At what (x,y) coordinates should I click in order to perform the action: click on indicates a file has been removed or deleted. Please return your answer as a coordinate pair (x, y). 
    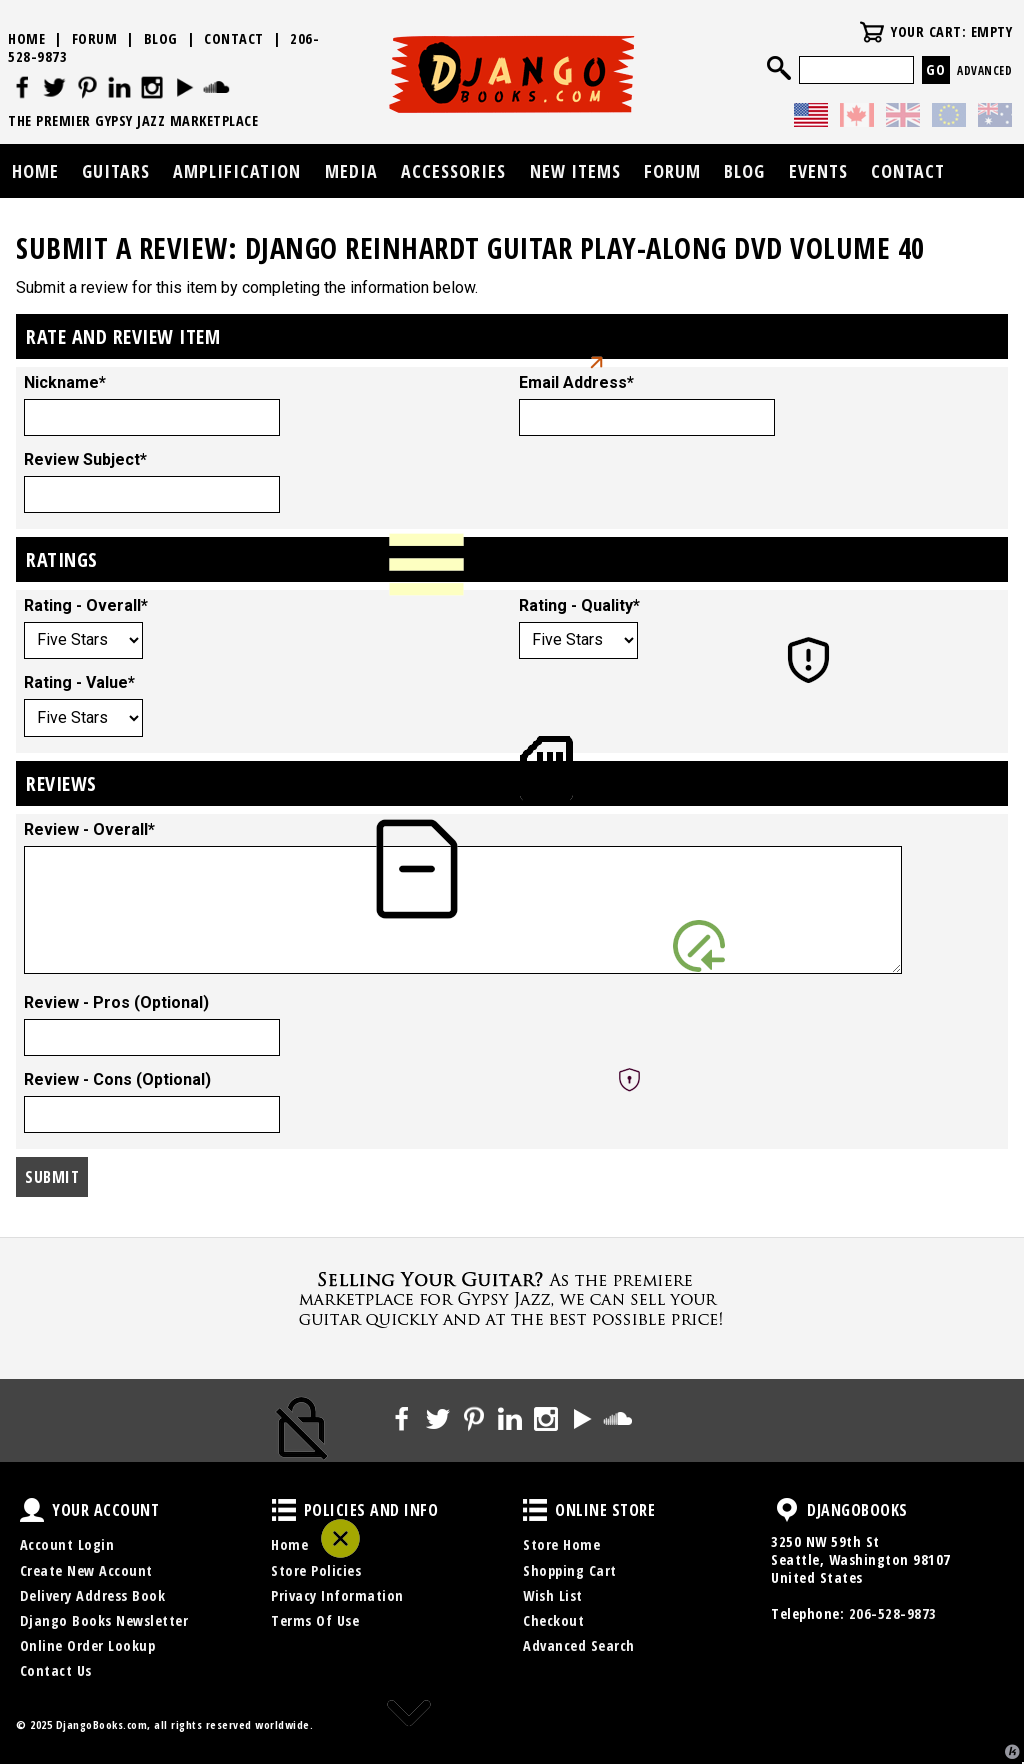
    Looking at the image, I should click on (417, 869).